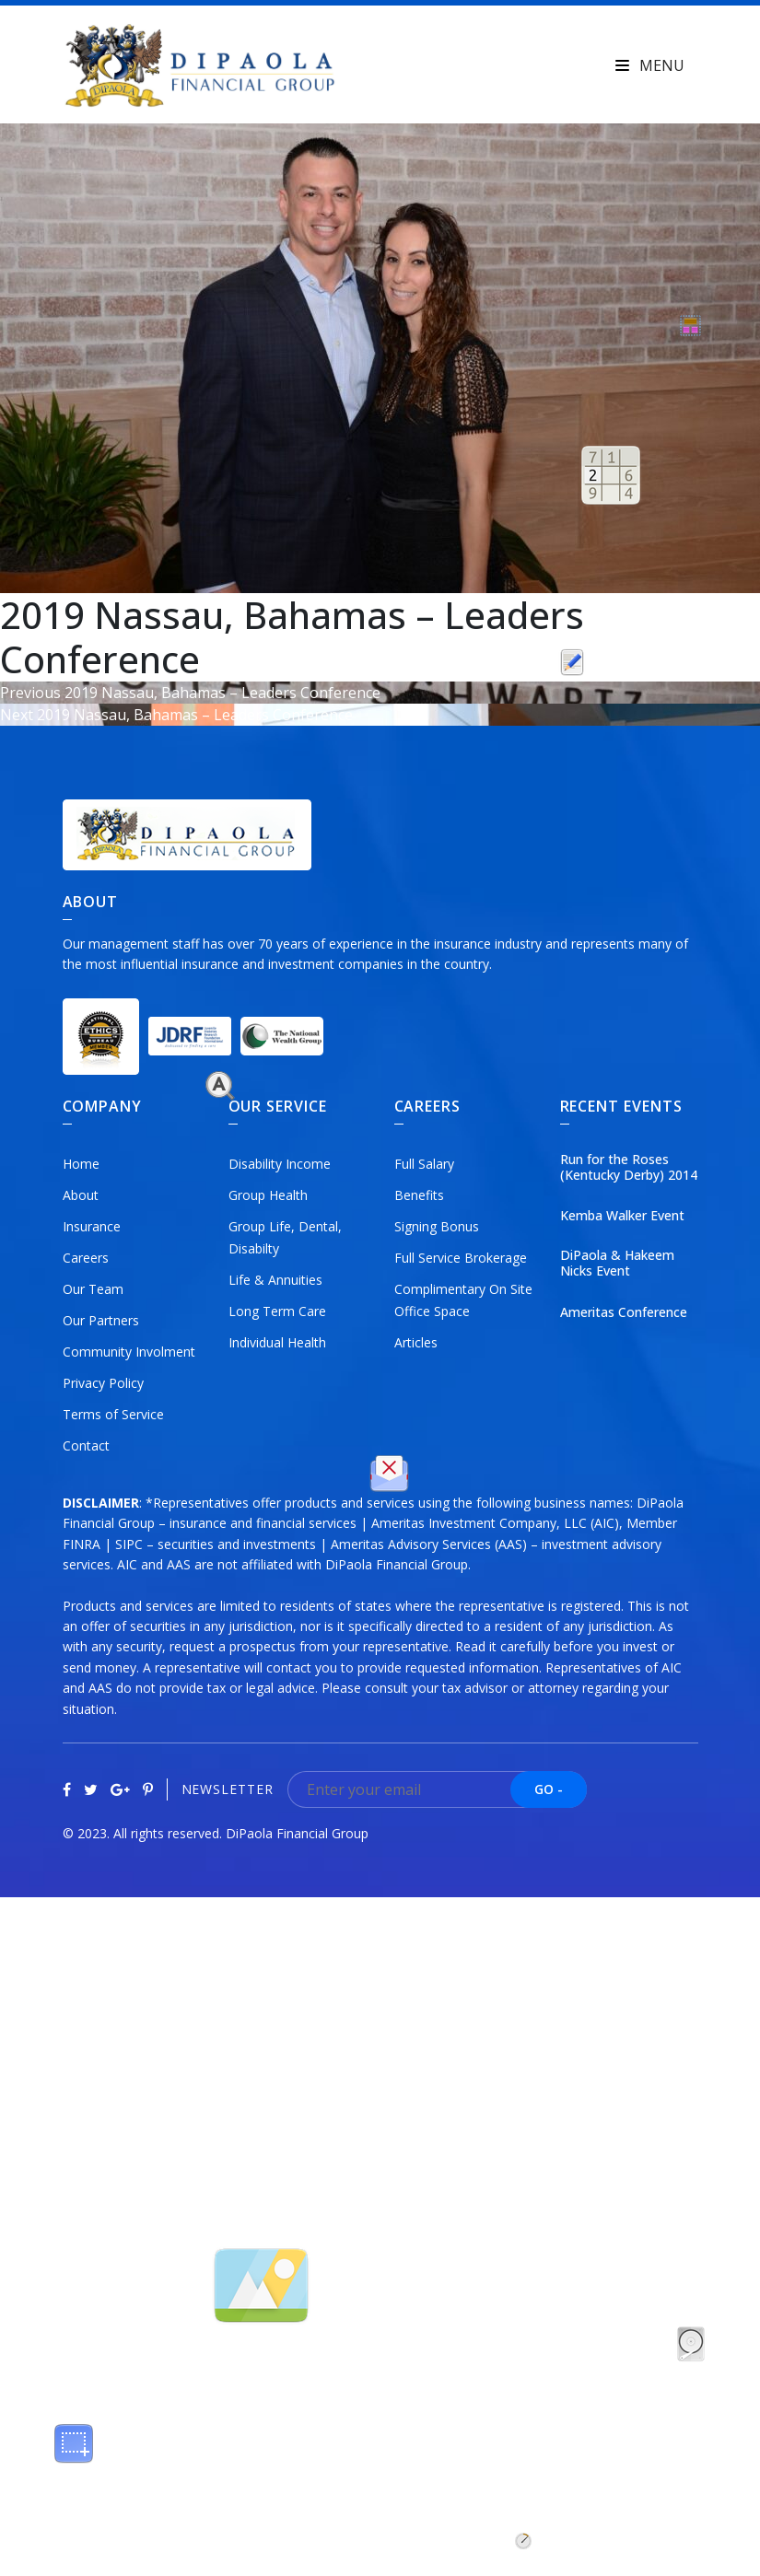 Image resolution: width=760 pixels, height=2576 pixels. I want to click on take a screenshot, so click(74, 2443).